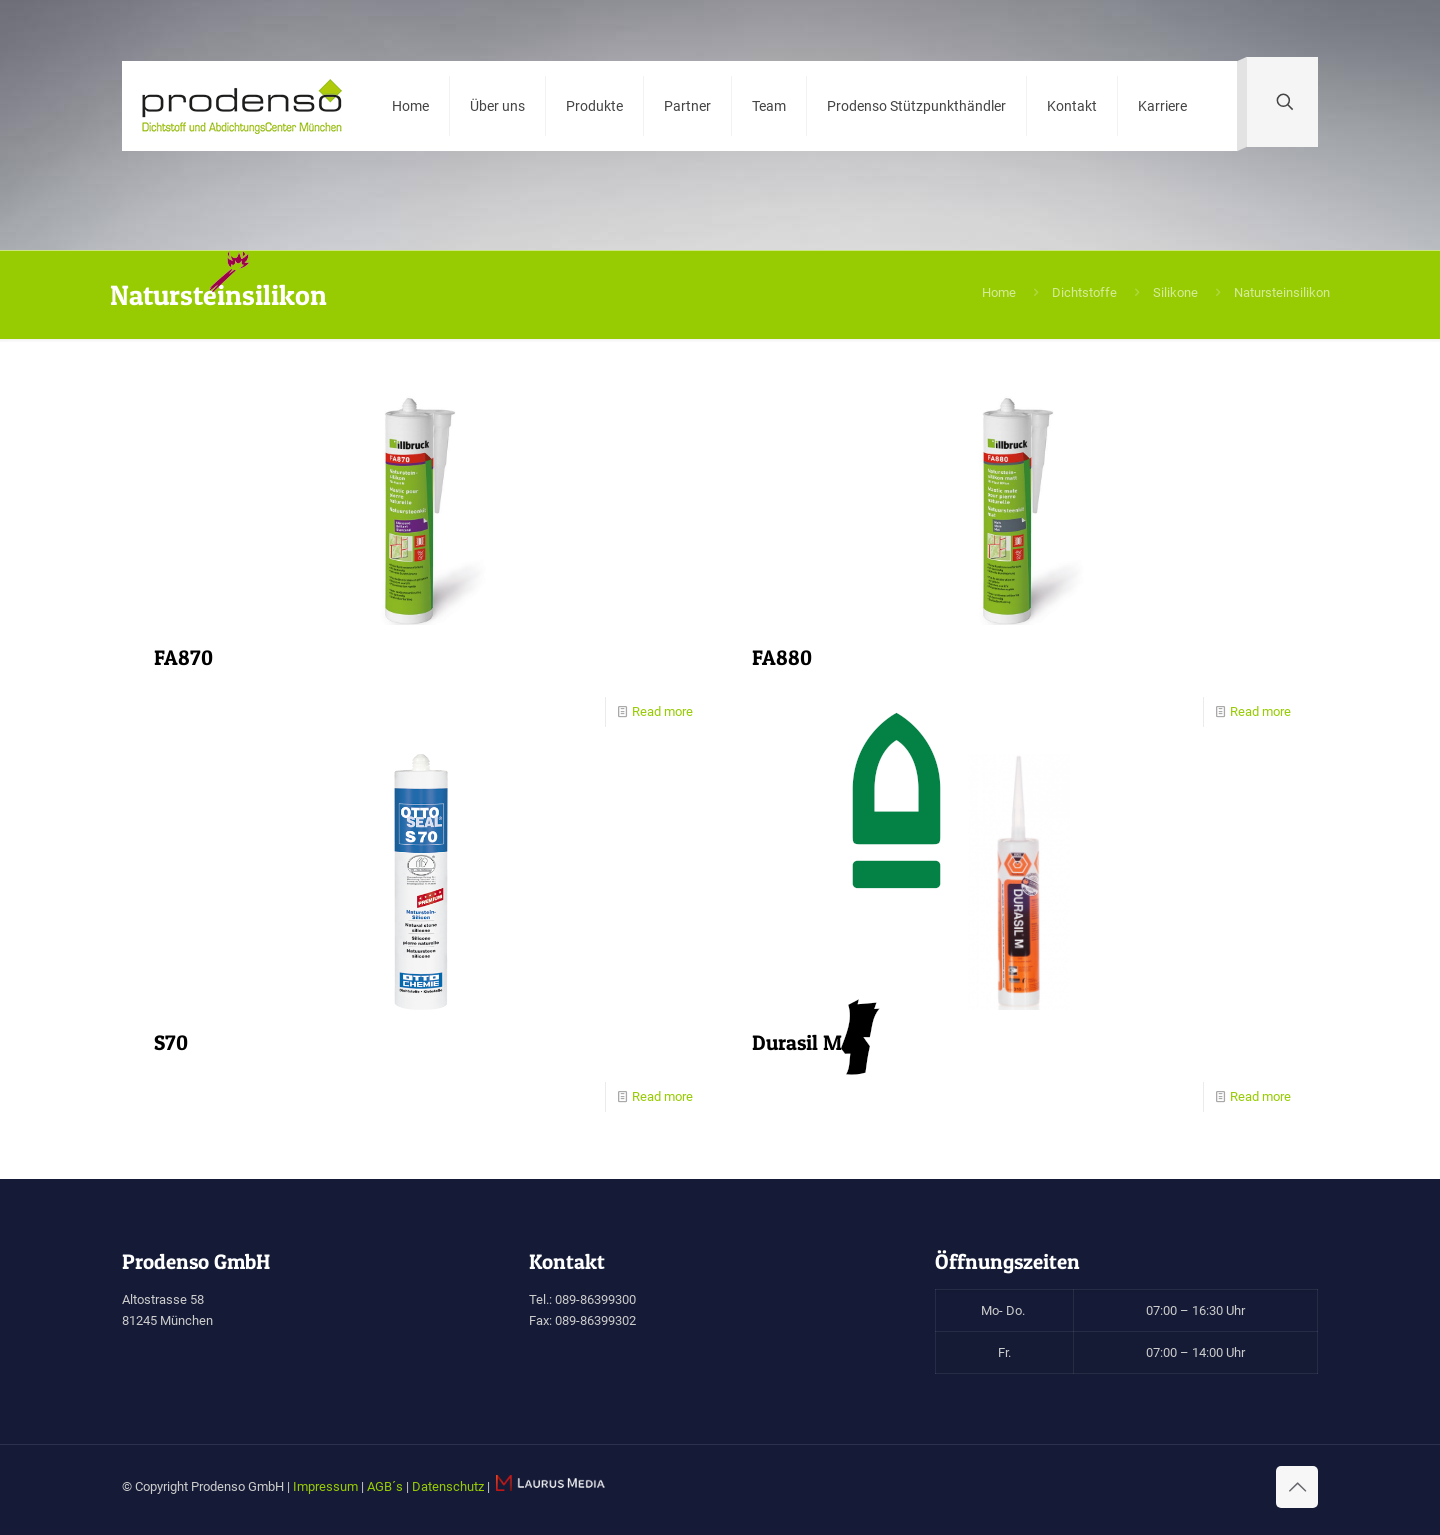 The height and width of the screenshot is (1535, 1440). I want to click on indicates a torch or light source item in inventory, so click(229, 271).